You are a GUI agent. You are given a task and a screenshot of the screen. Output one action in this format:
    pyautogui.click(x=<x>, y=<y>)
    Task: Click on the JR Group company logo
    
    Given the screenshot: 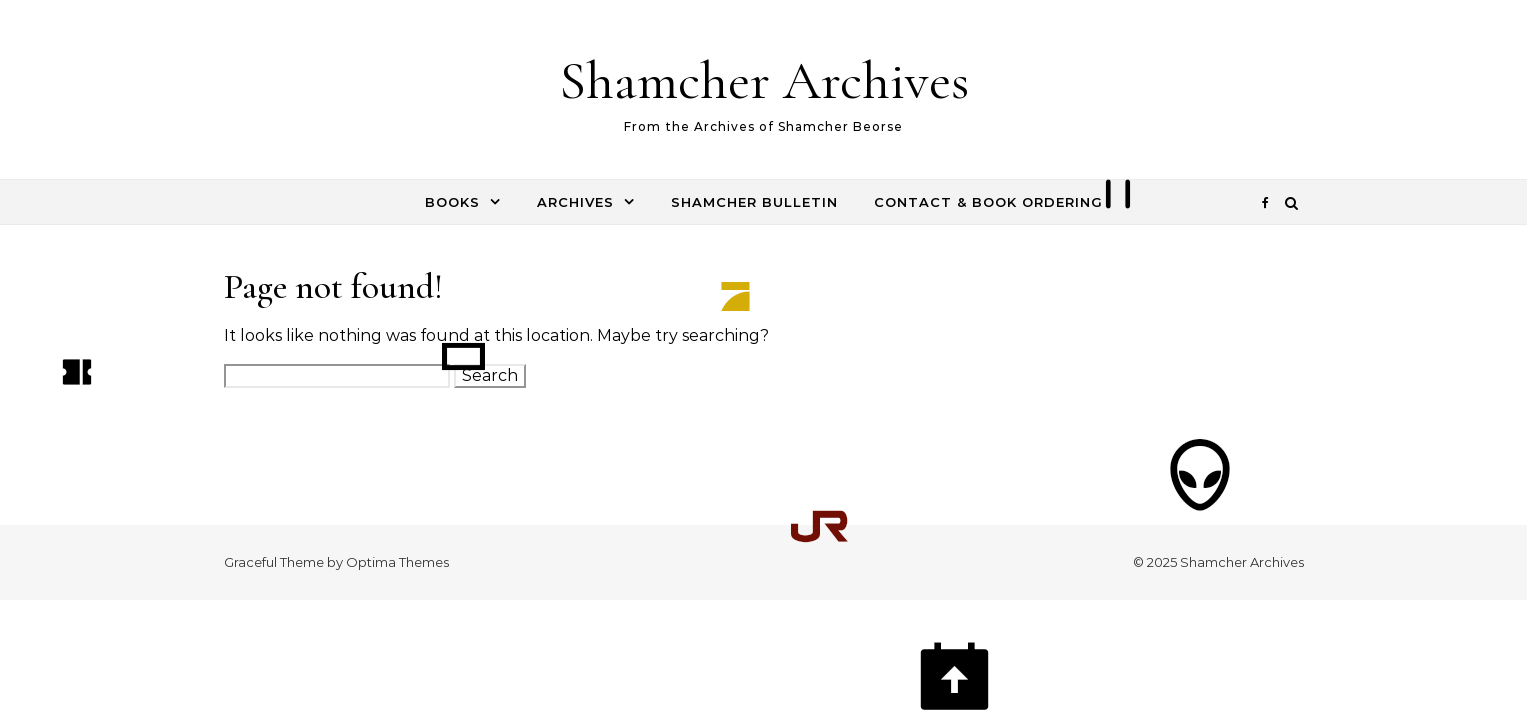 What is the action you would take?
    pyautogui.click(x=819, y=526)
    